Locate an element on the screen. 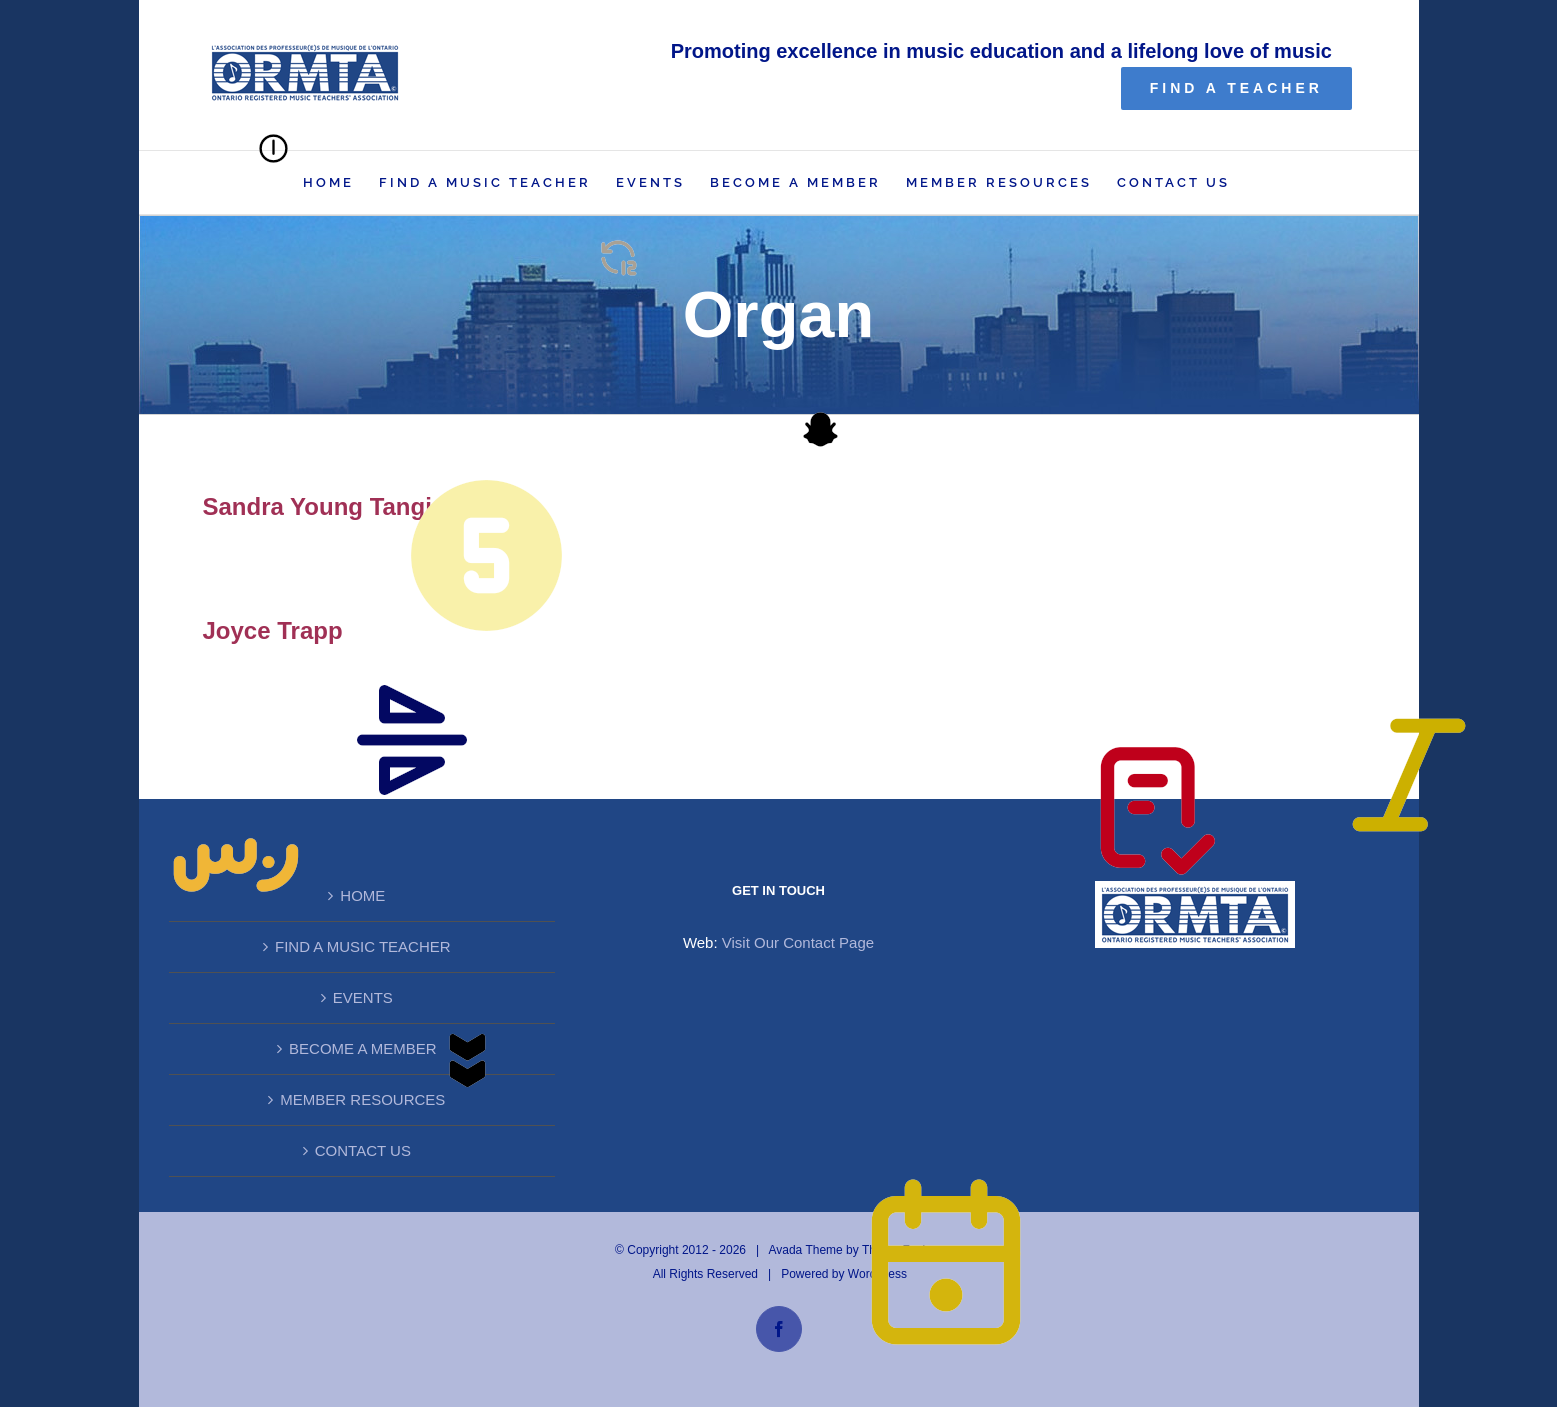 This screenshot has width=1557, height=1407. view your earned badges or achievements is located at coordinates (467, 1060).